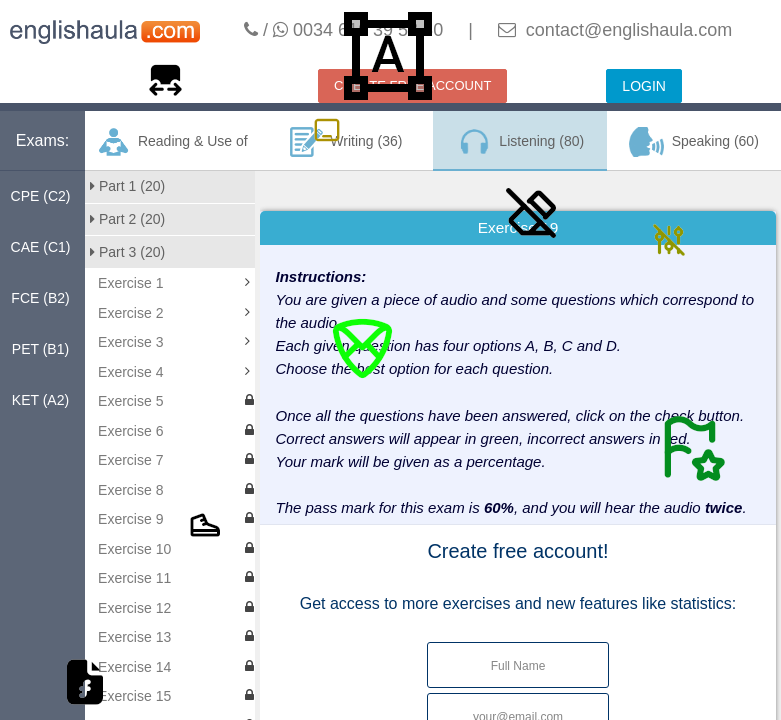  Describe the element at coordinates (690, 446) in the screenshot. I see `mark as featured or important` at that location.